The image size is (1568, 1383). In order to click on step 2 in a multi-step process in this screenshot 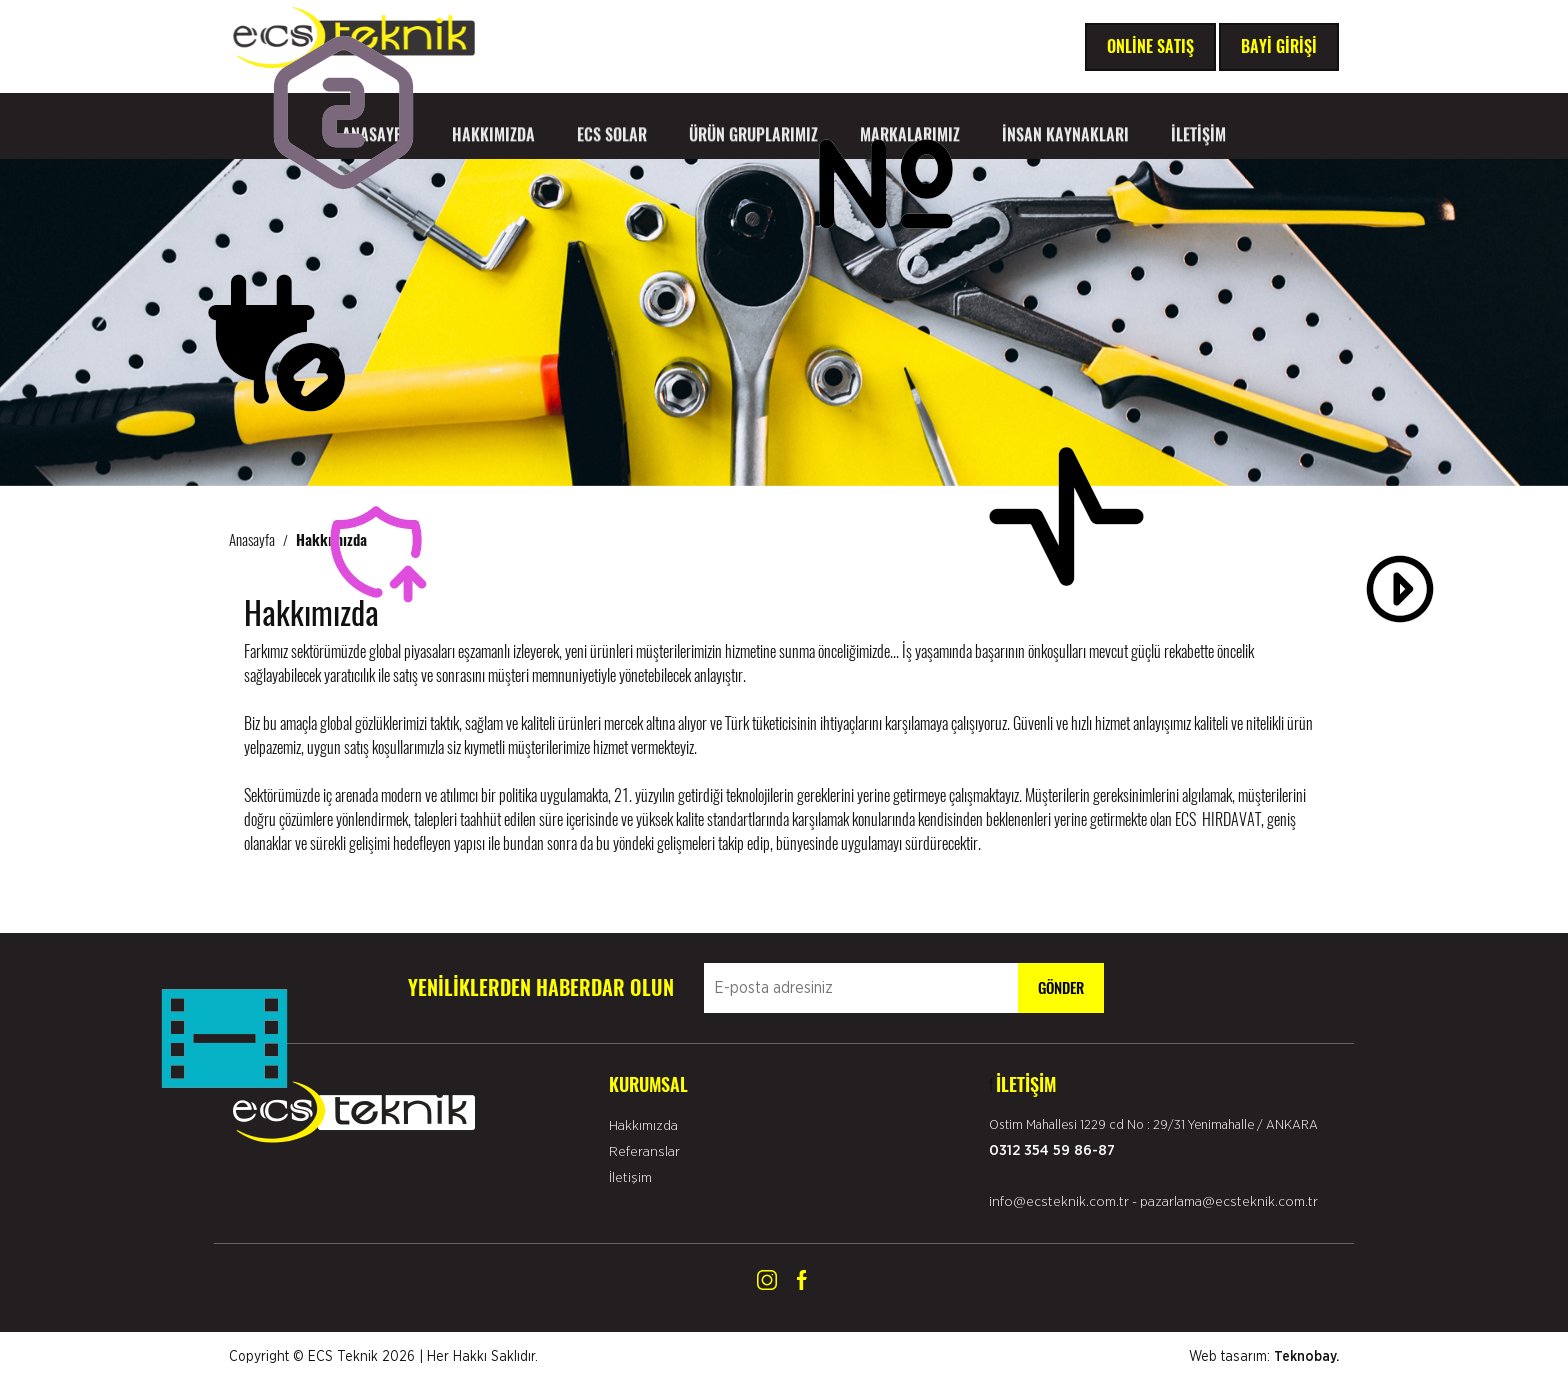, I will do `click(343, 112)`.